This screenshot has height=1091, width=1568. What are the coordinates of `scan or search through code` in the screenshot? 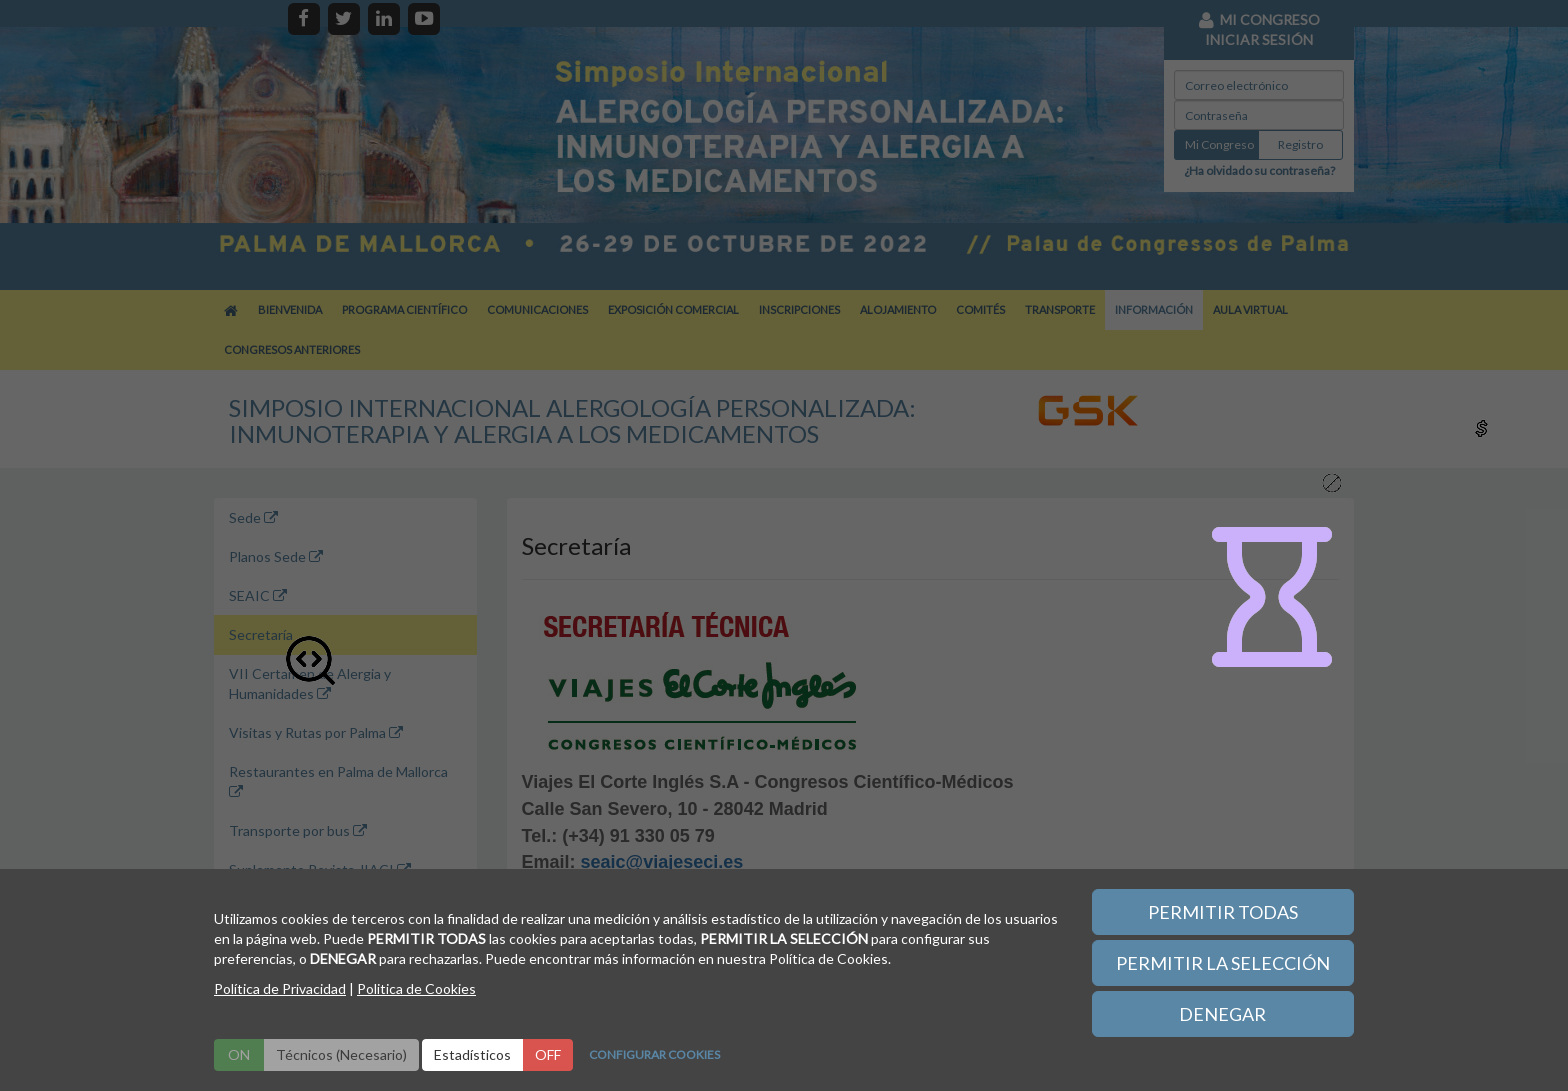 It's located at (310, 660).